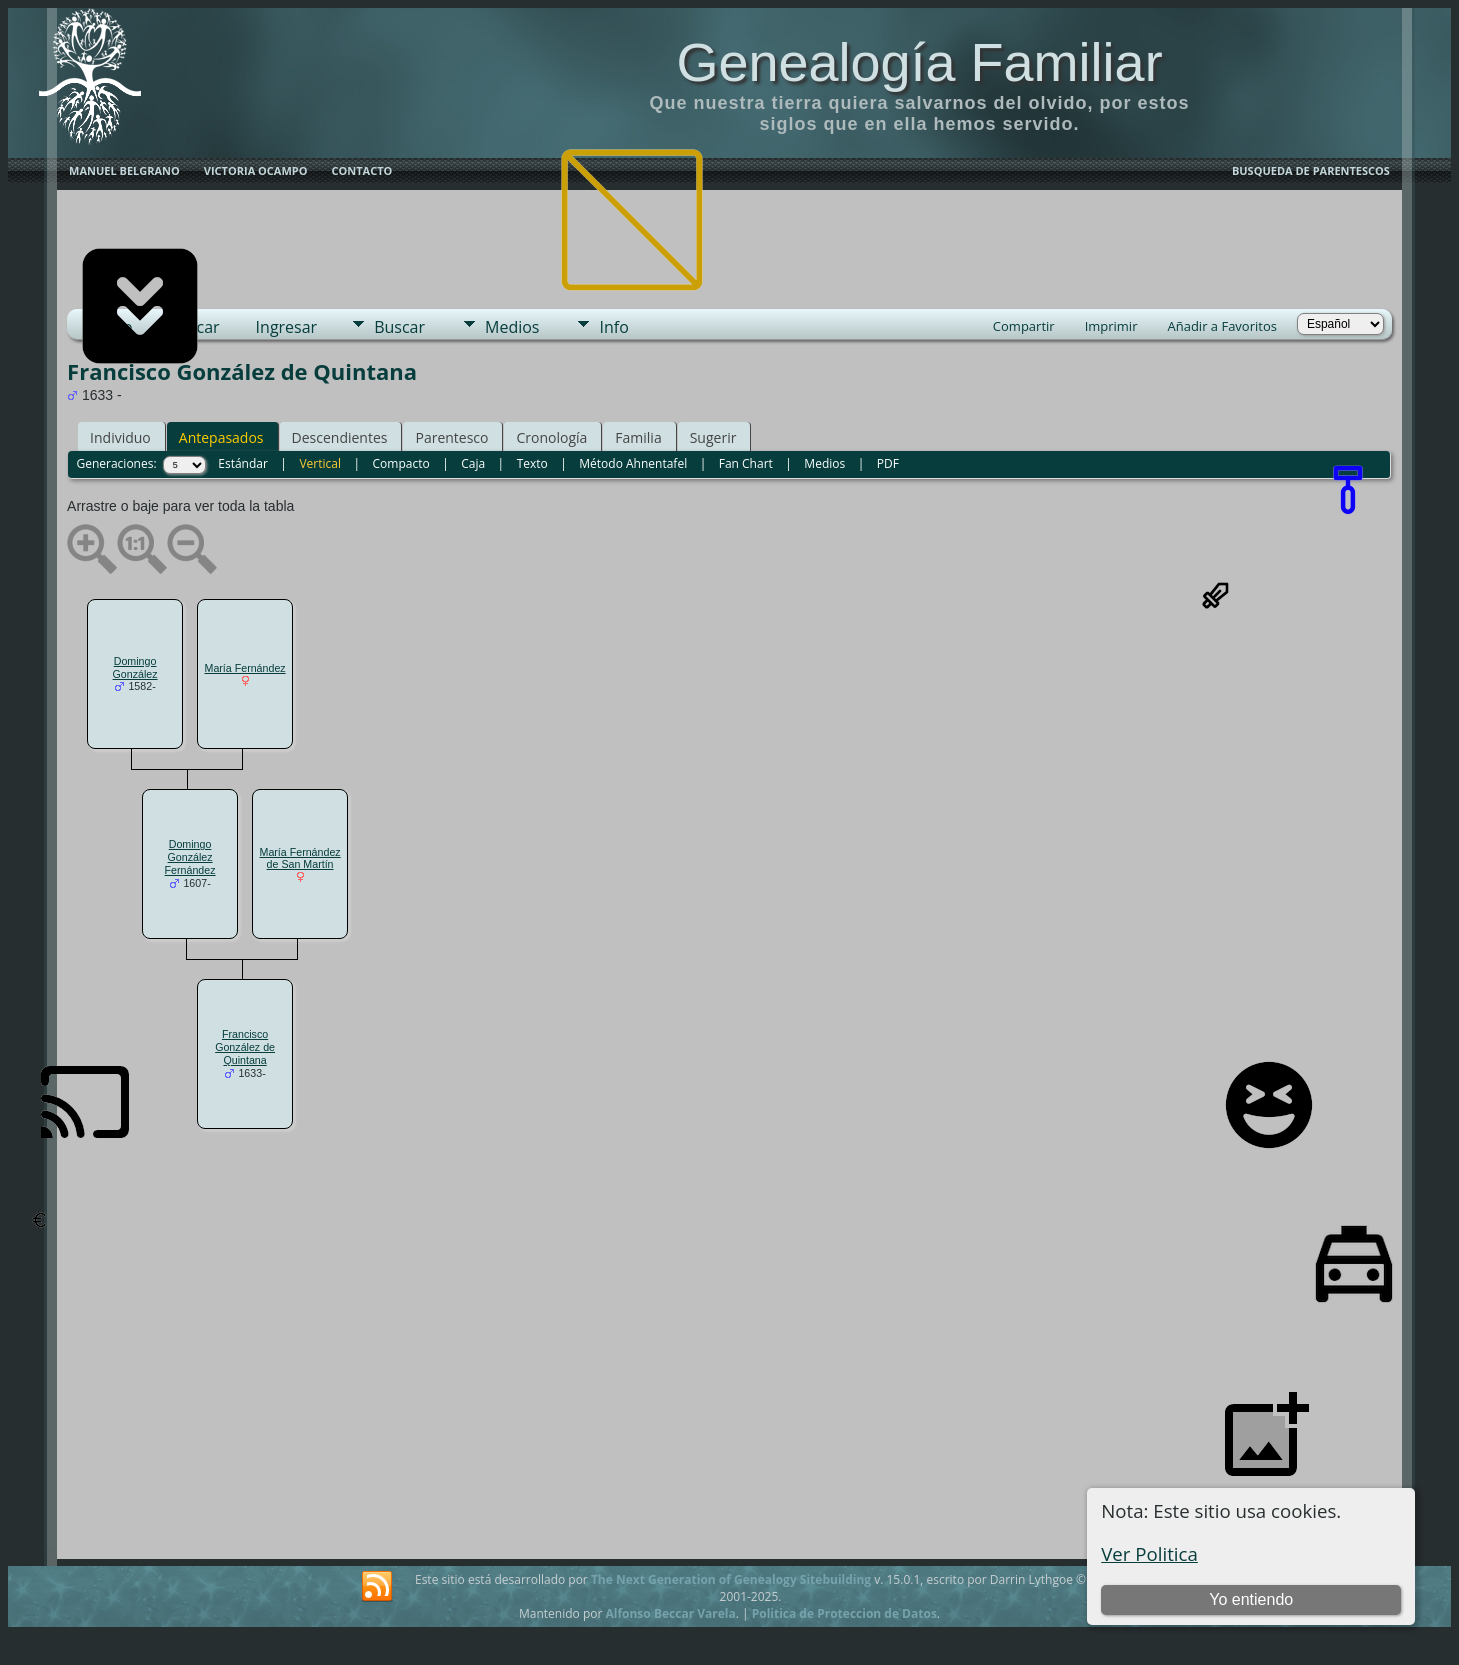 The width and height of the screenshot is (1459, 1665). Describe the element at coordinates (40, 1220) in the screenshot. I see `indicates euro currency or pricing` at that location.